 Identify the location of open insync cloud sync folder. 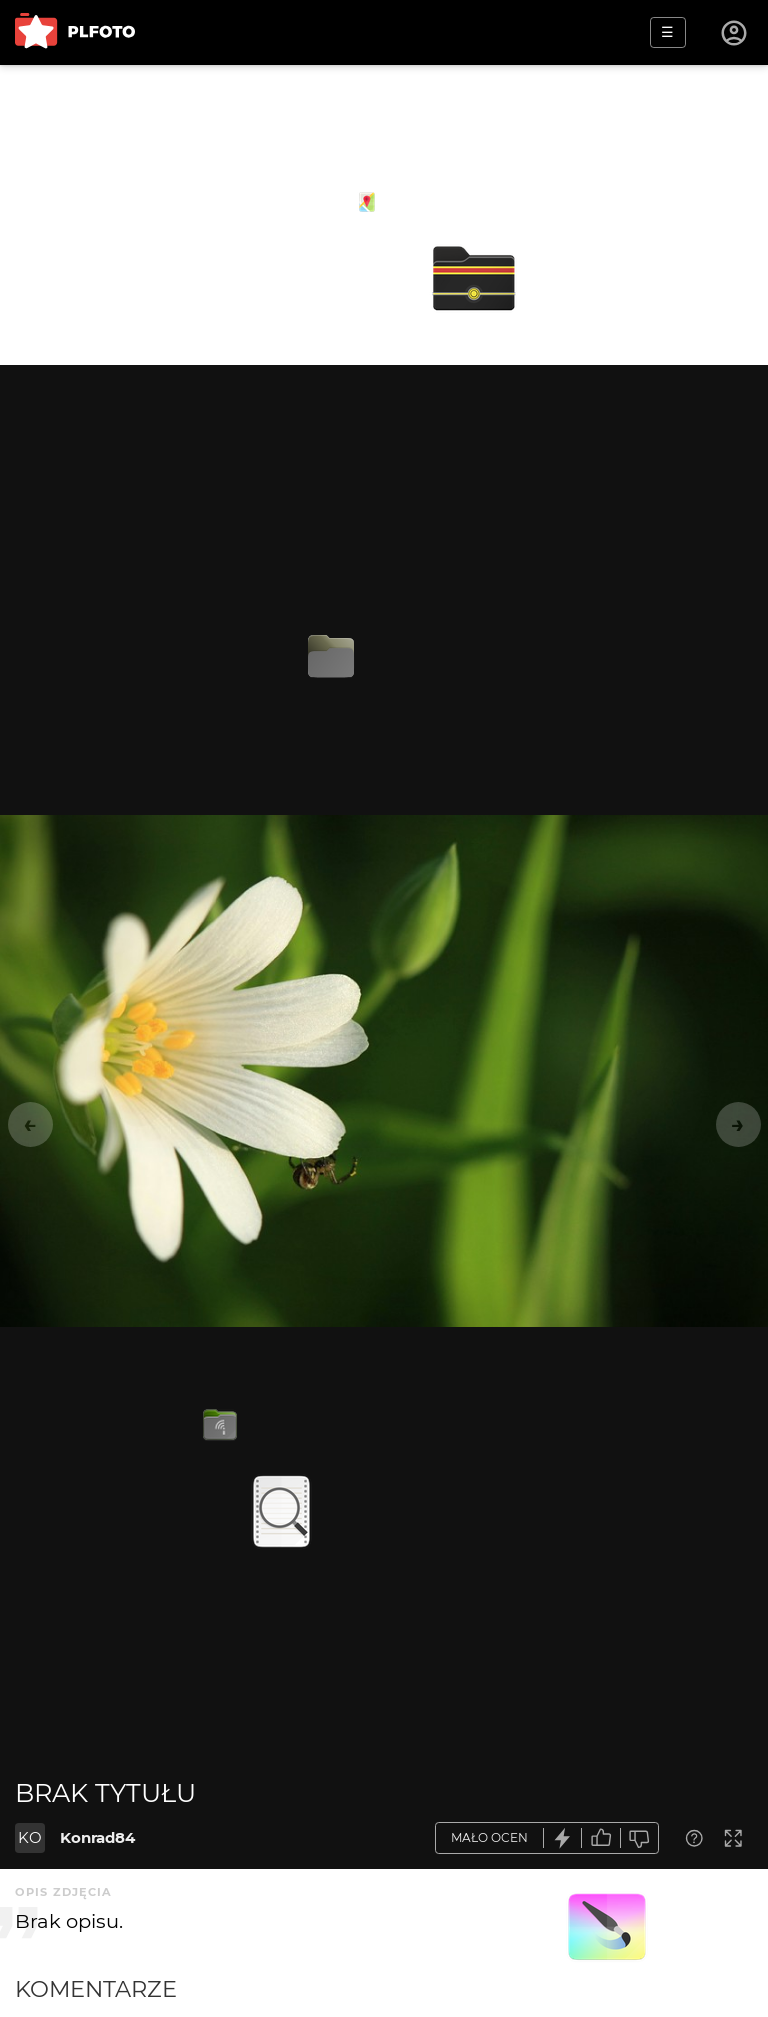
(220, 1424).